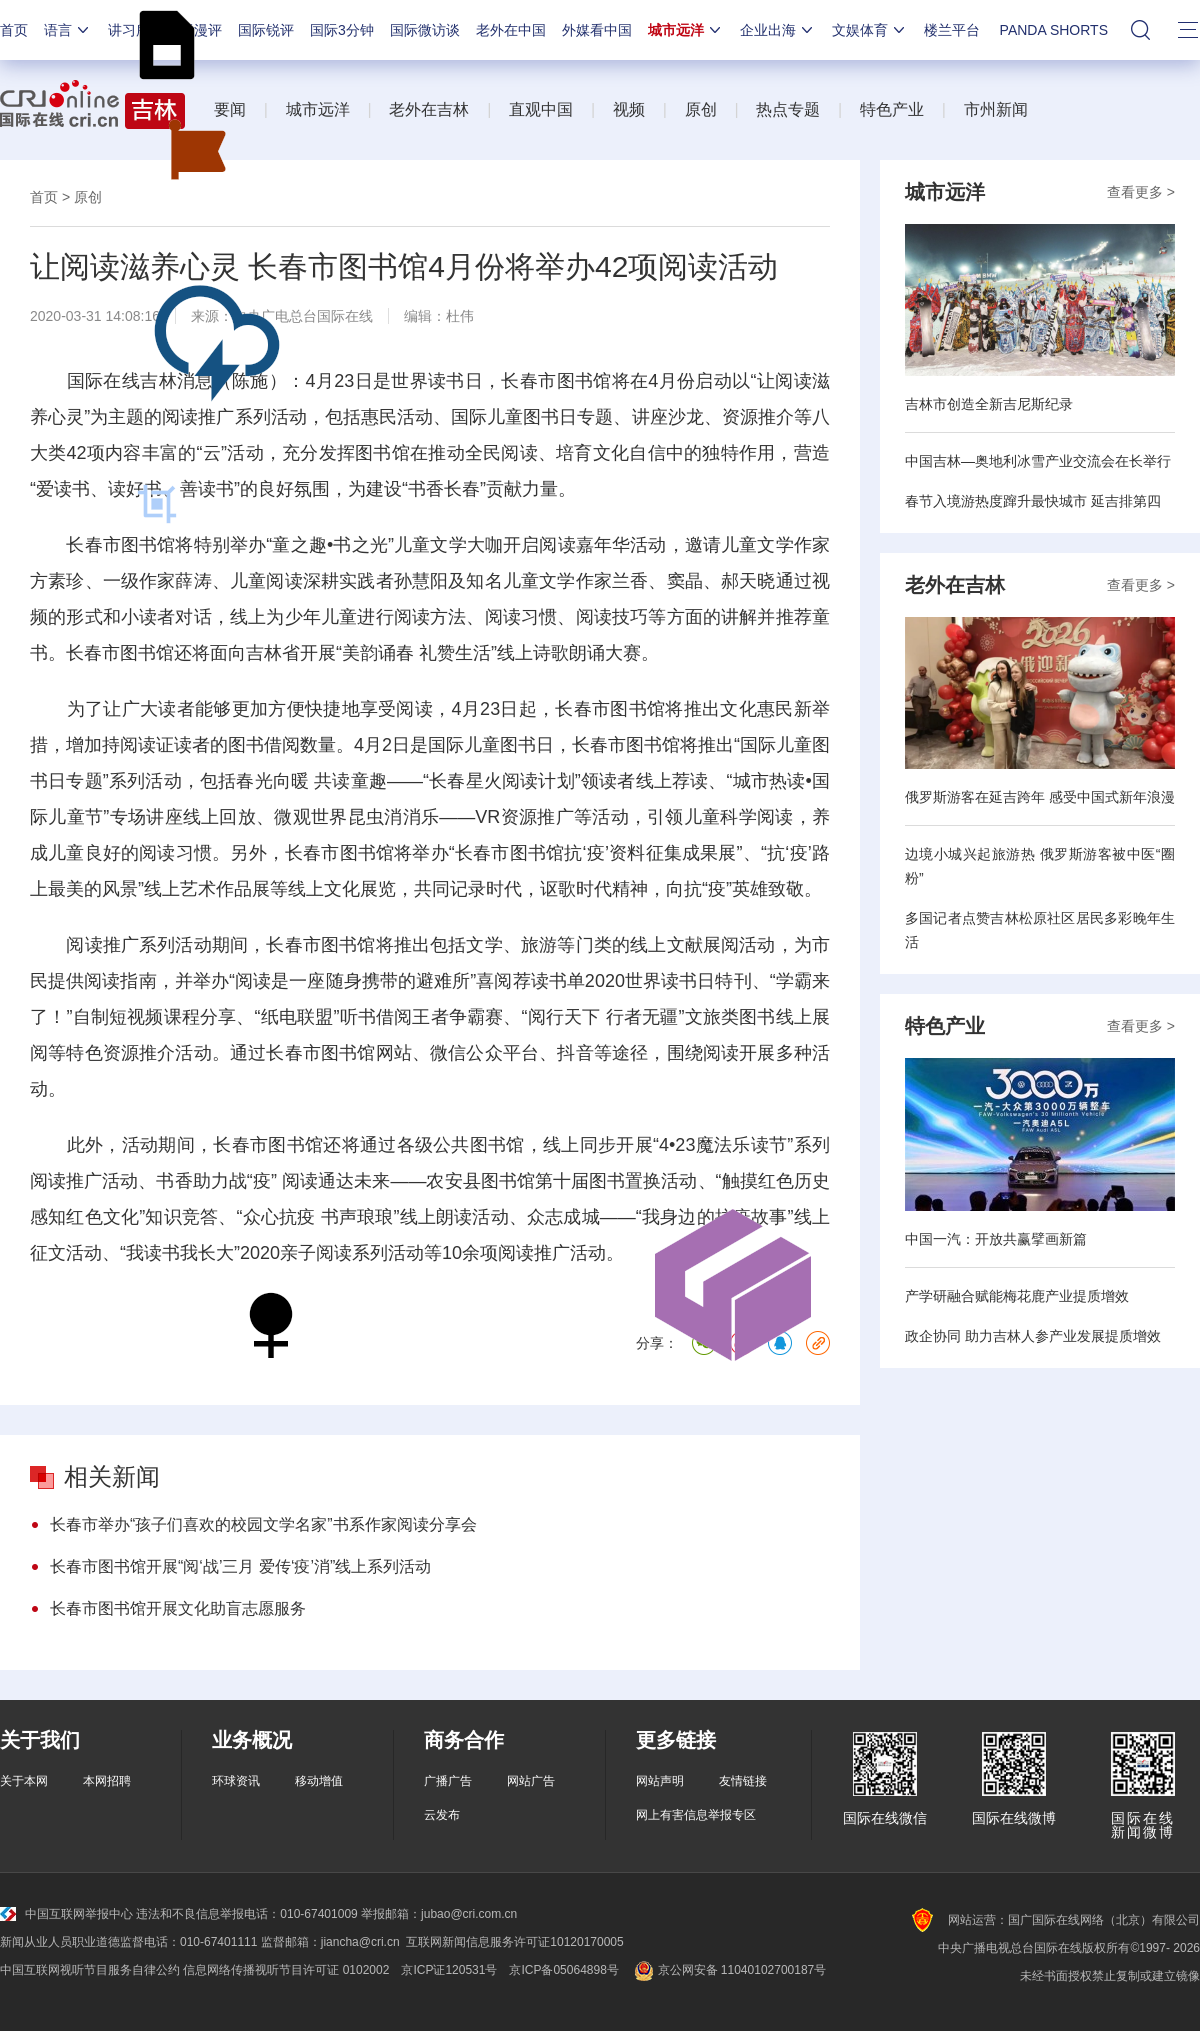  Describe the element at coordinates (271, 1324) in the screenshot. I see `indicates female or women's option` at that location.